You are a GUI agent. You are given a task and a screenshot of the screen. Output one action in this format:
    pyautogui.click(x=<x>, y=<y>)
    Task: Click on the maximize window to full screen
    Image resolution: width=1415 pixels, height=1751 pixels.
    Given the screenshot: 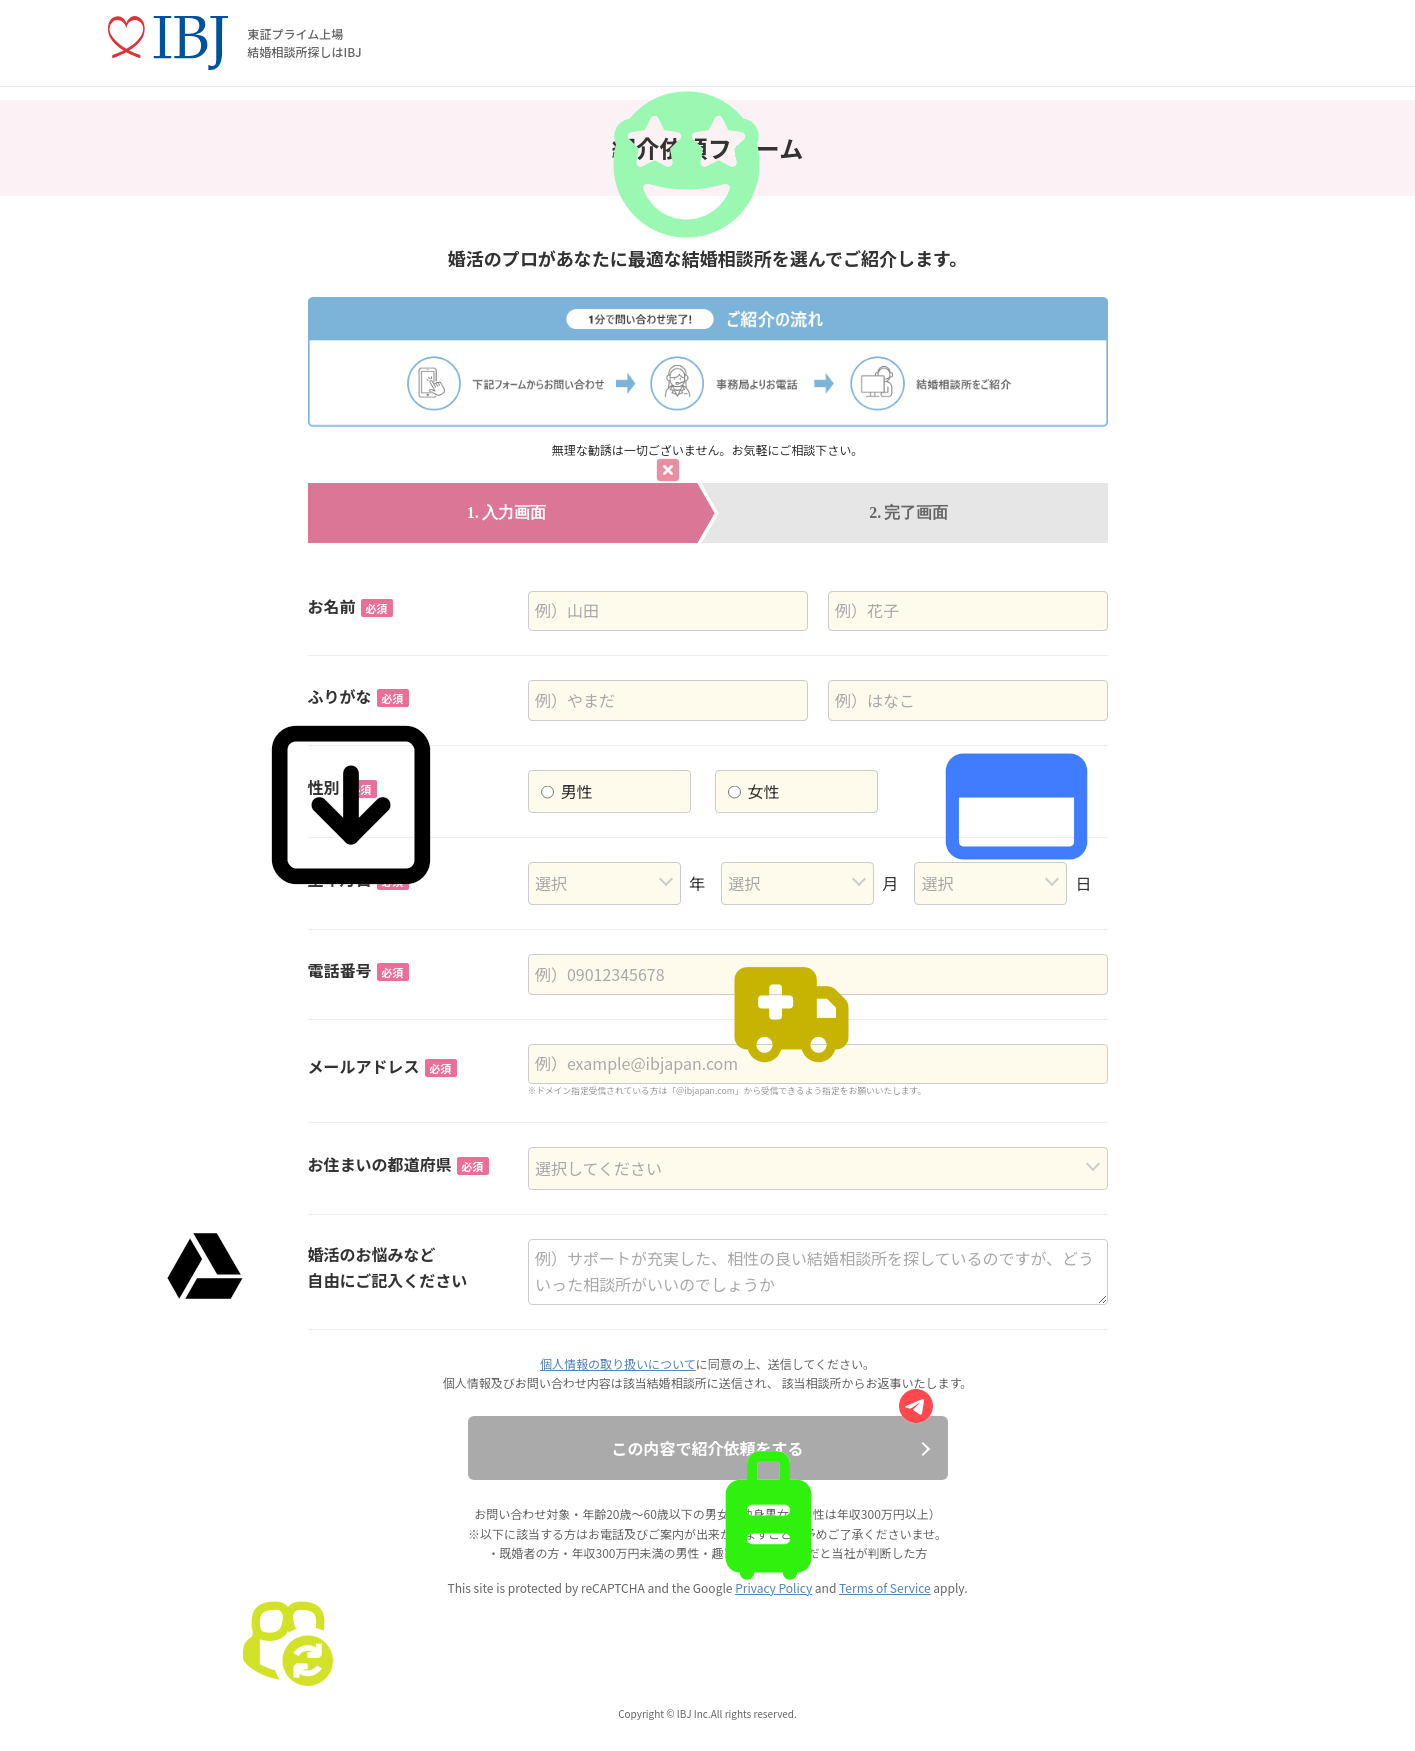 What is the action you would take?
    pyautogui.click(x=1016, y=806)
    